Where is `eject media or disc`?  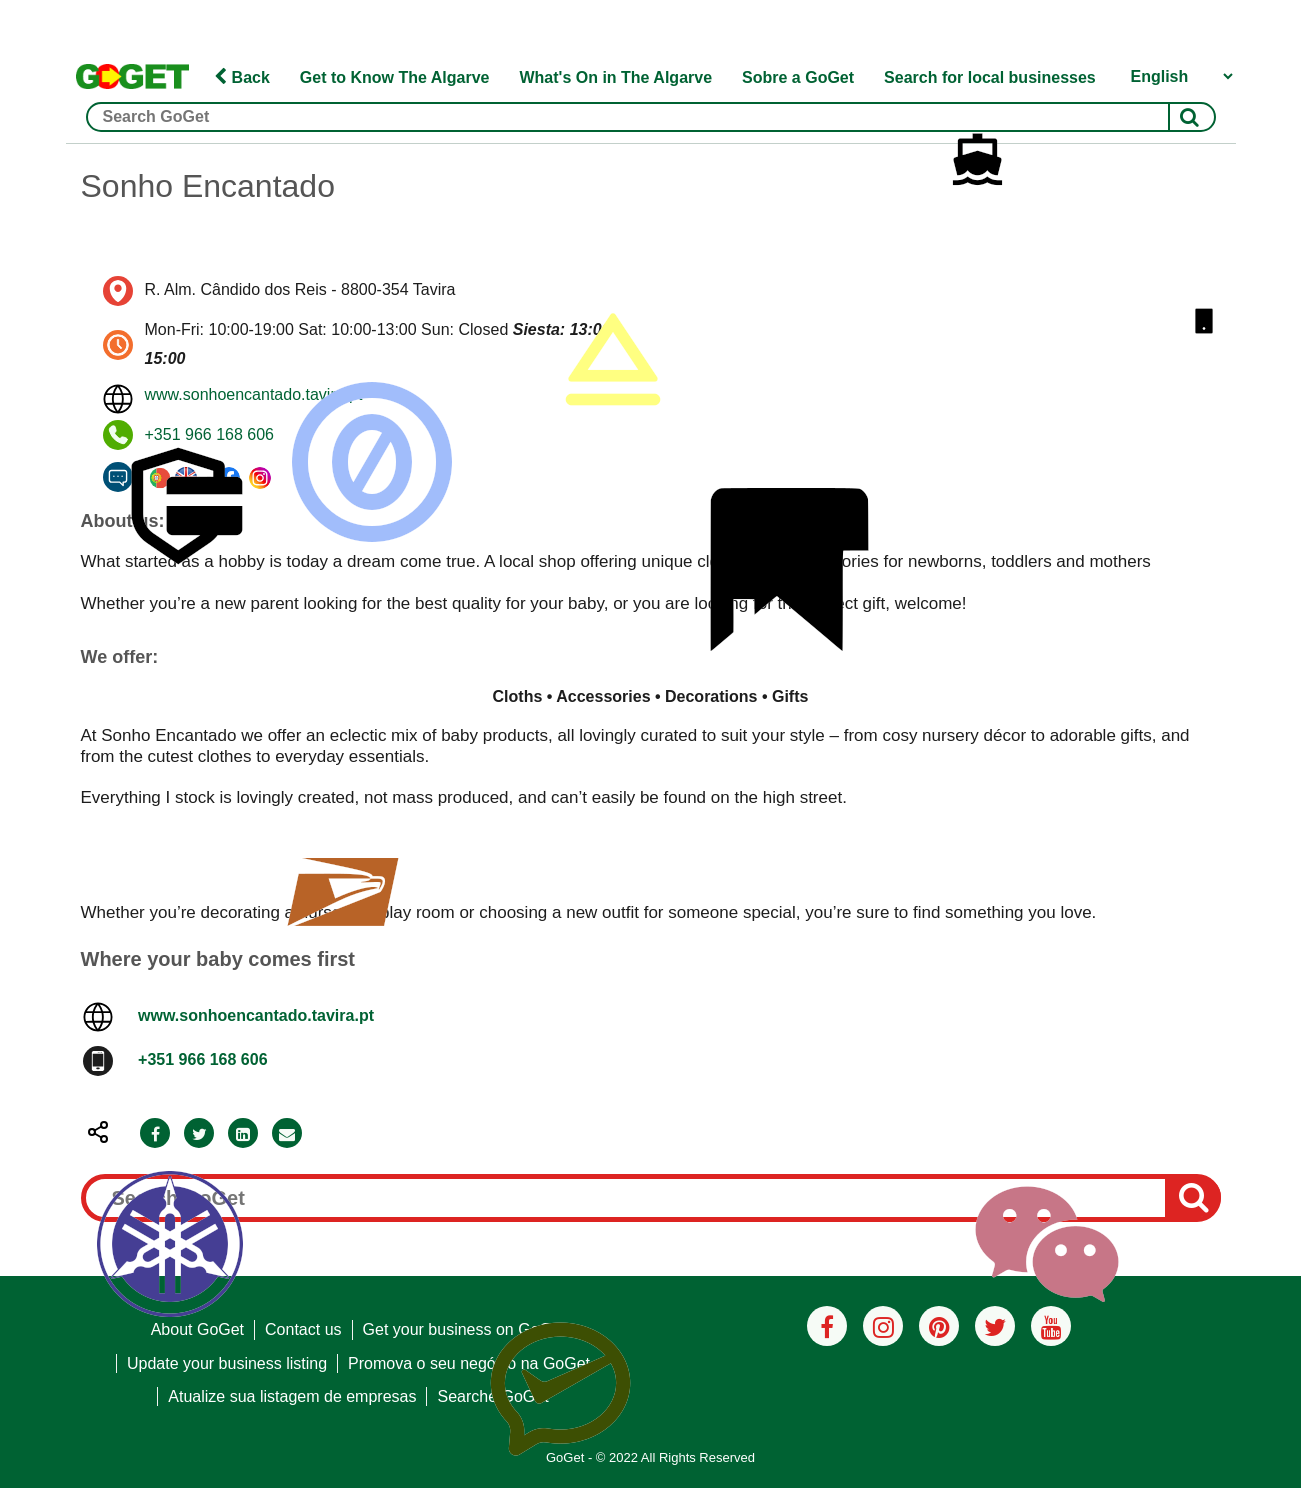
eject media or disc is located at coordinates (613, 364).